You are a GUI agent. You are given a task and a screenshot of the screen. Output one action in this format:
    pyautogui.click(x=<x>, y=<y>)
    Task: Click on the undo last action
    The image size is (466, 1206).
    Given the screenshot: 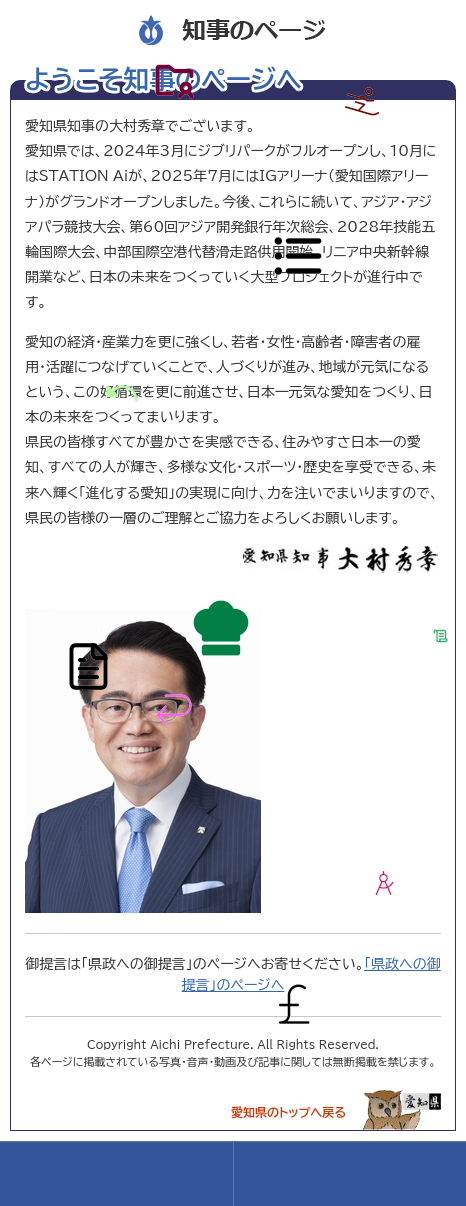 What is the action you would take?
    pyautogui.click(x=122, y=392)
    